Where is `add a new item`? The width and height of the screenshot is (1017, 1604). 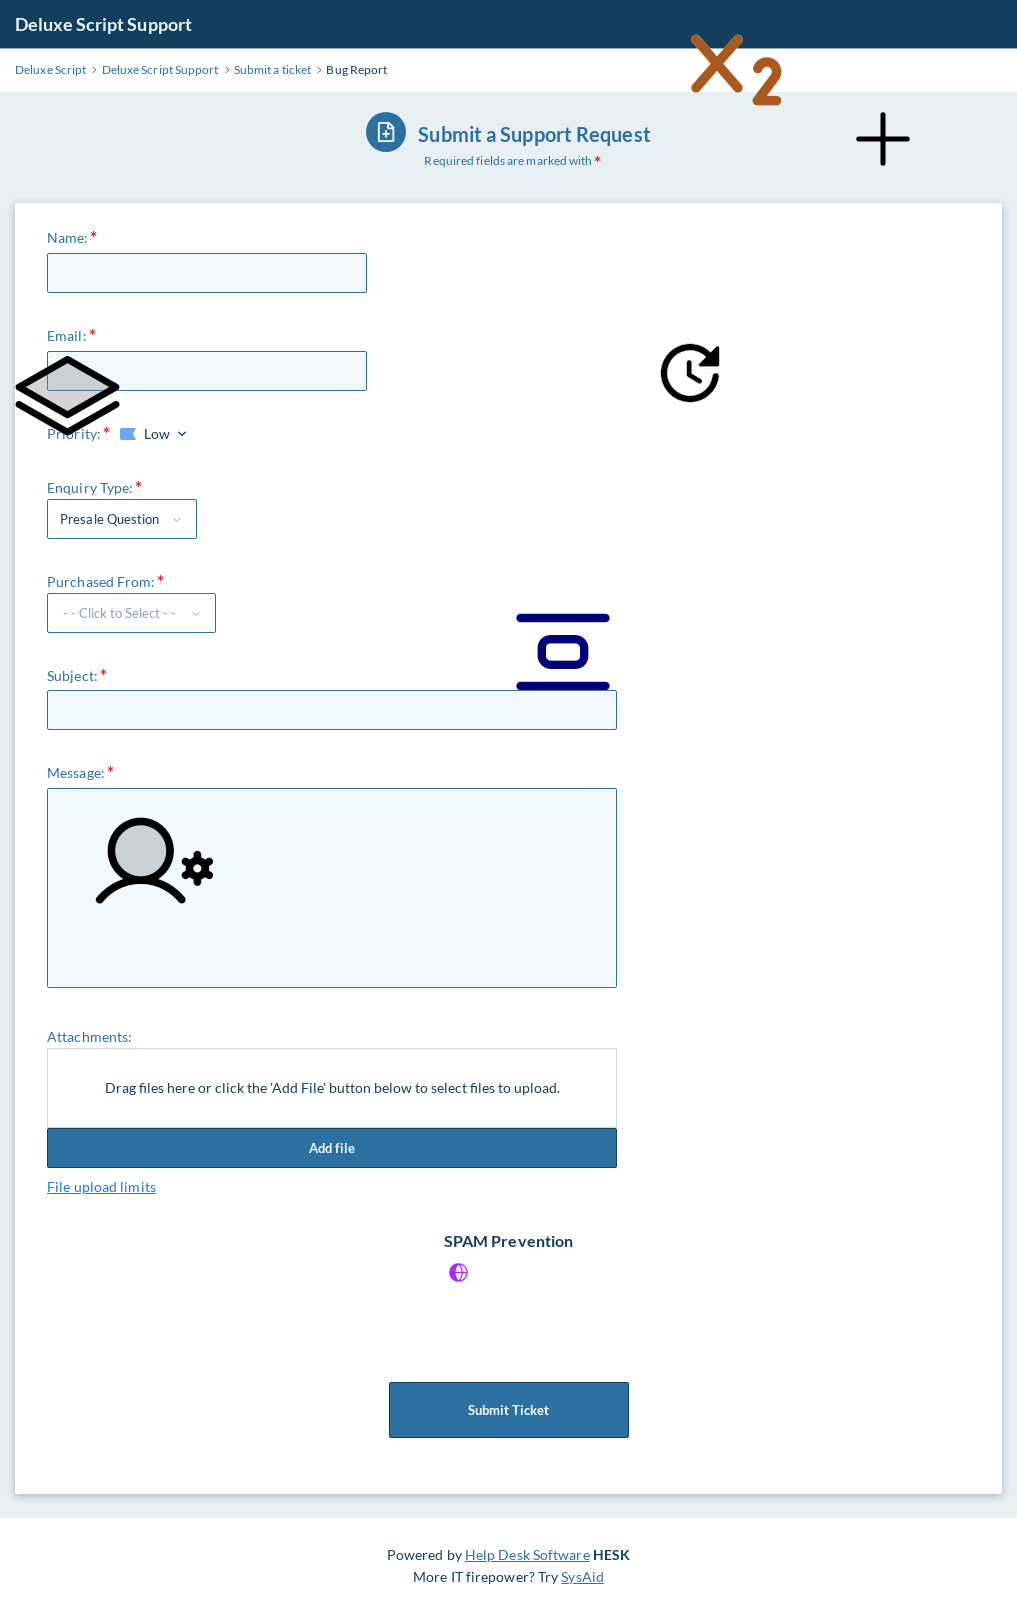 add a new item is located at coordinates (883, 139).